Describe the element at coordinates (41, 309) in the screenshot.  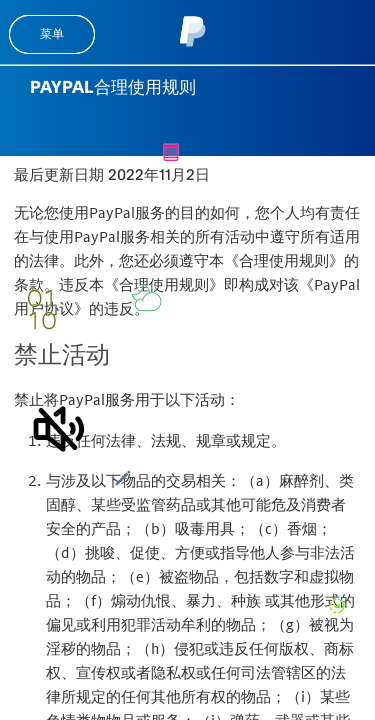
I see `view or access binary/code data` at that location.